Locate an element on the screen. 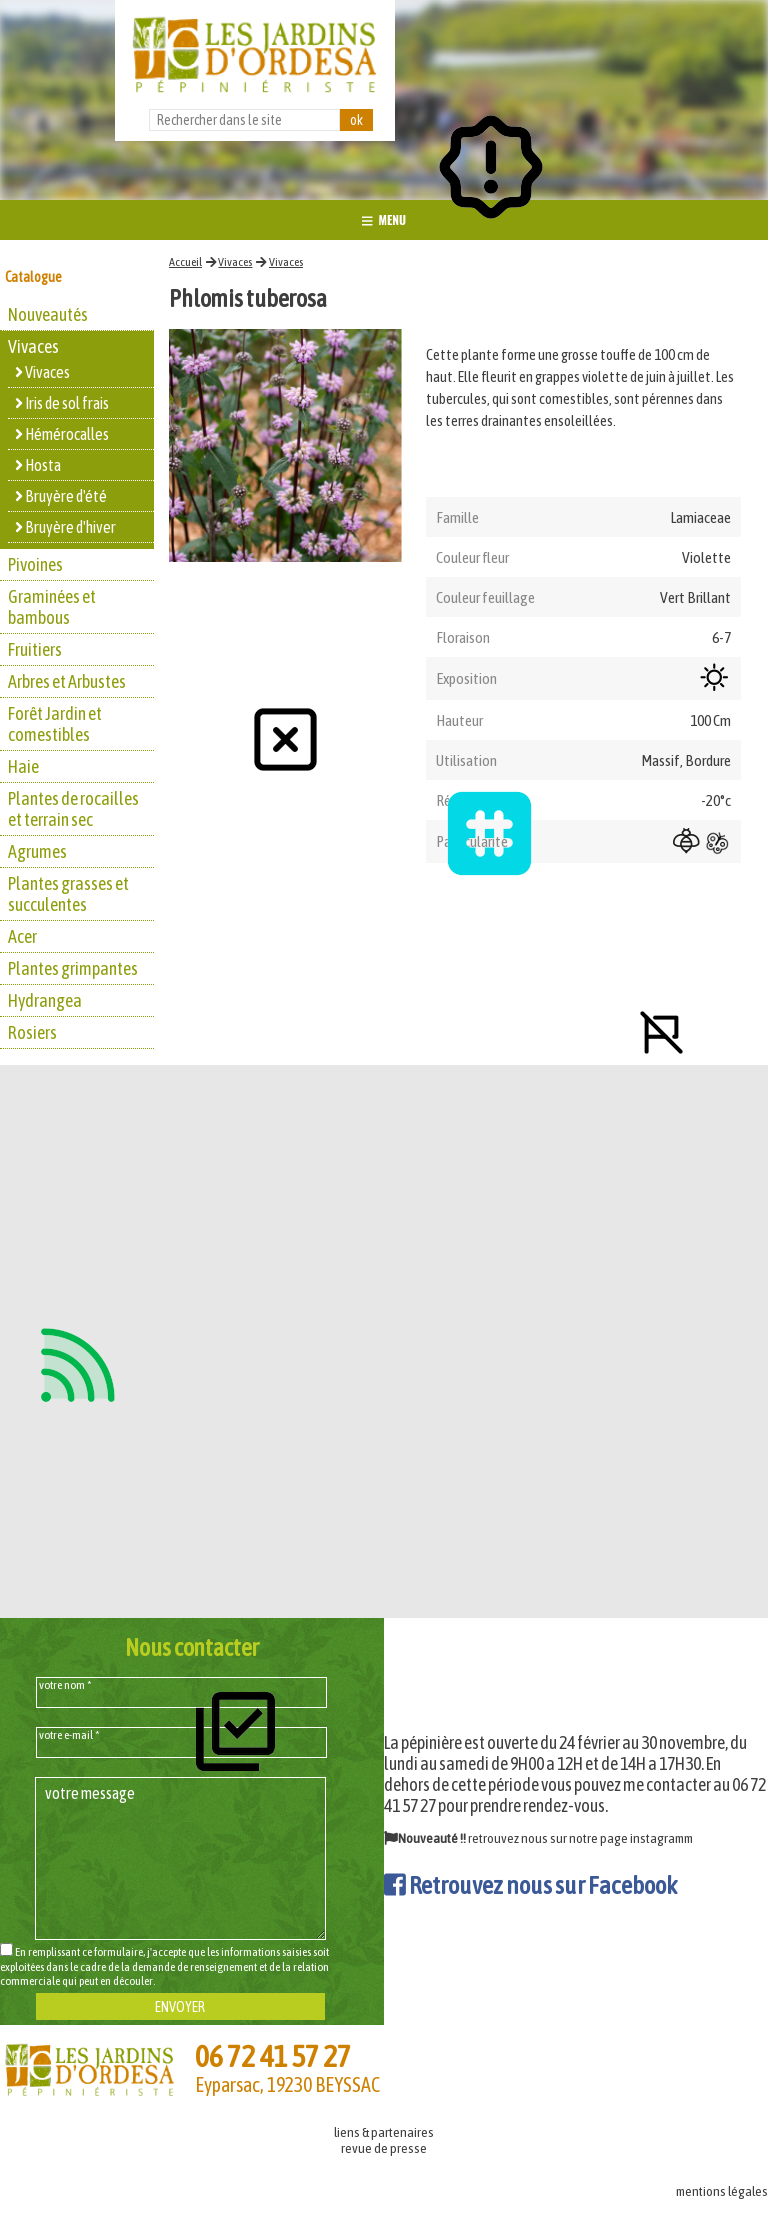  indicates a warning or alert requiring attention is located at coordinates (491, 167).